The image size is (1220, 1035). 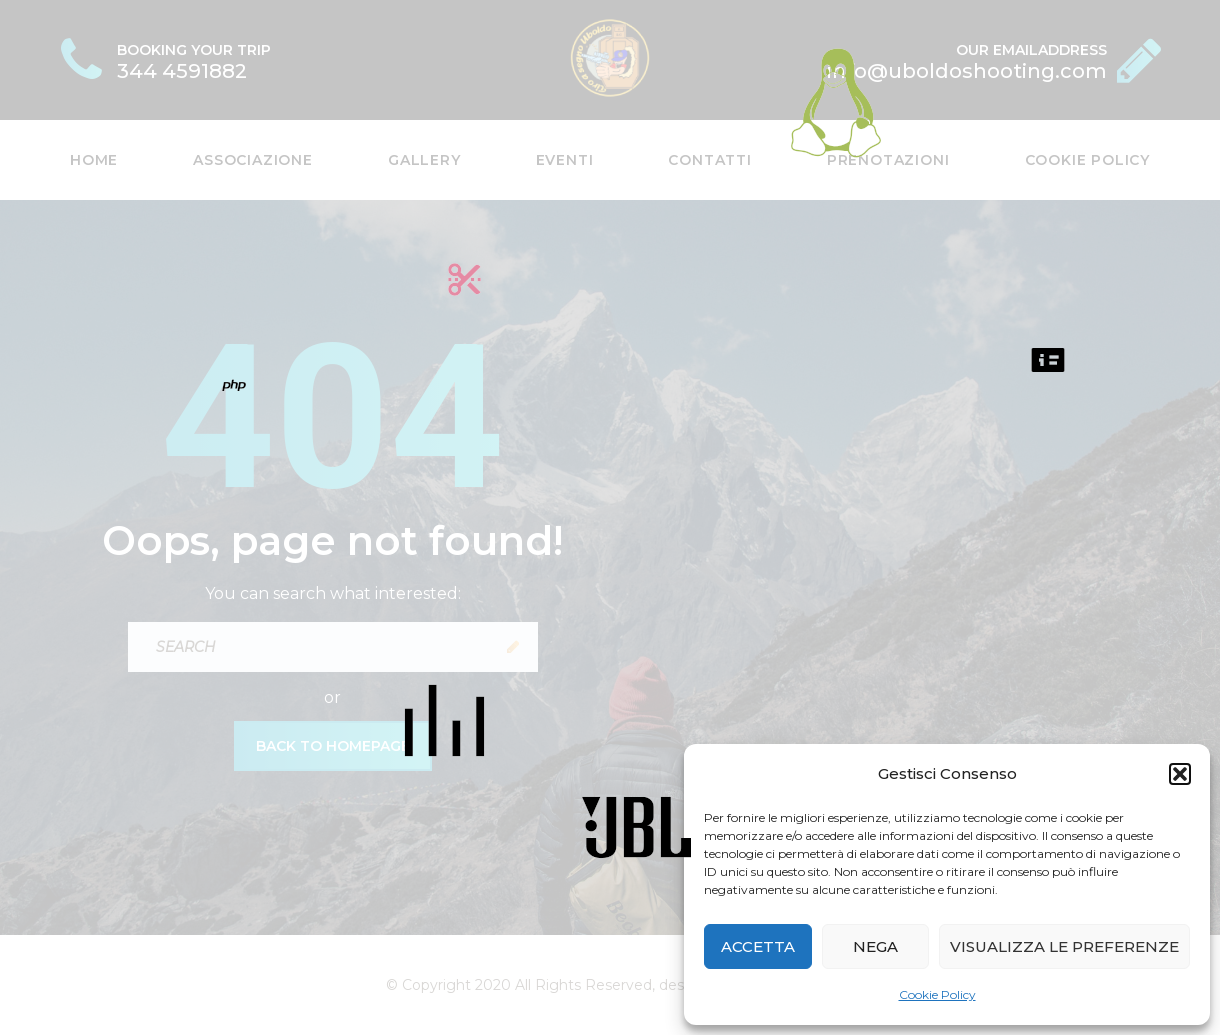 What do you see at coordinates (444, 720) in the screenshot?
I see `audio equalizer or sound level visualization` at bounding box center [444, 720].